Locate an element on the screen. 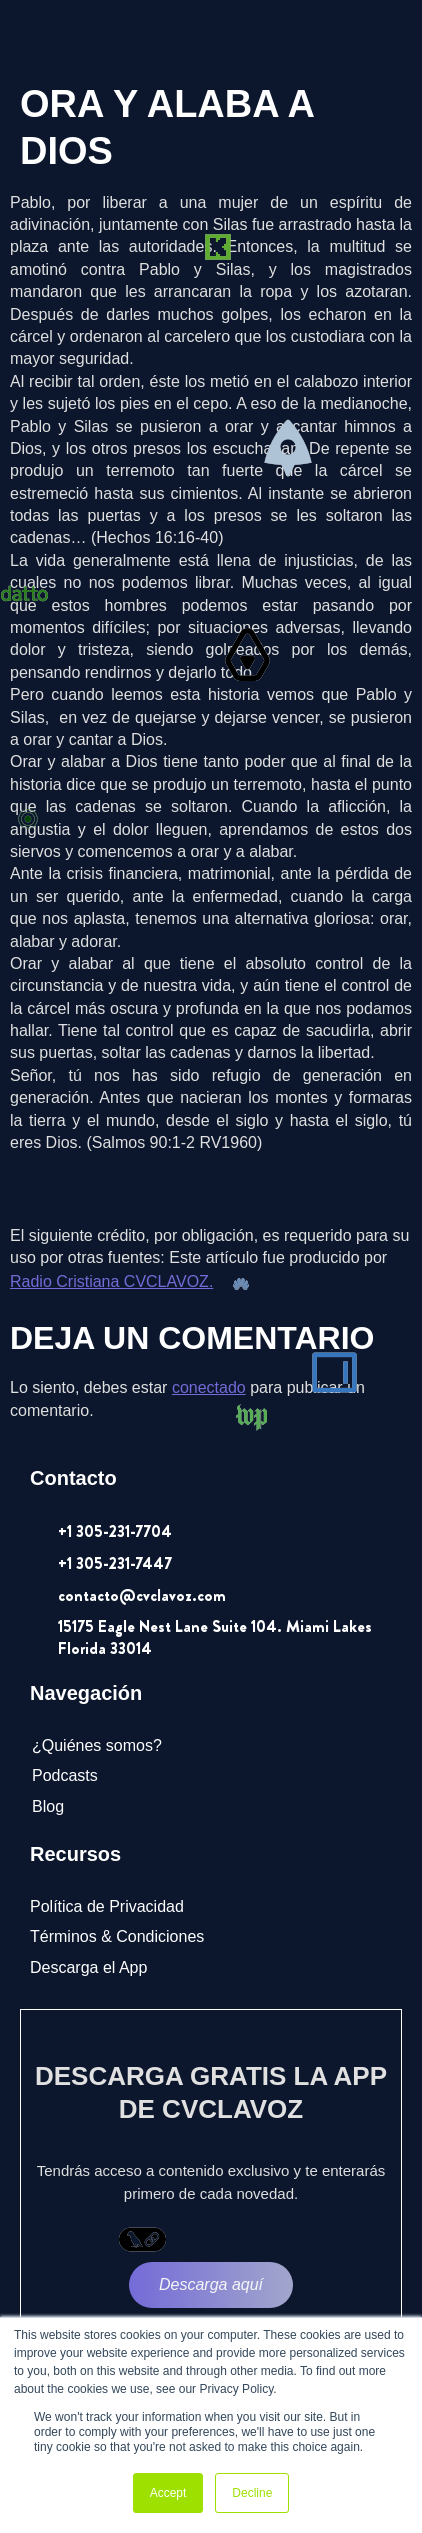 The height and width of the screenshot is (2533, 422). langchain official logo is located at coordinates (142, 2239).